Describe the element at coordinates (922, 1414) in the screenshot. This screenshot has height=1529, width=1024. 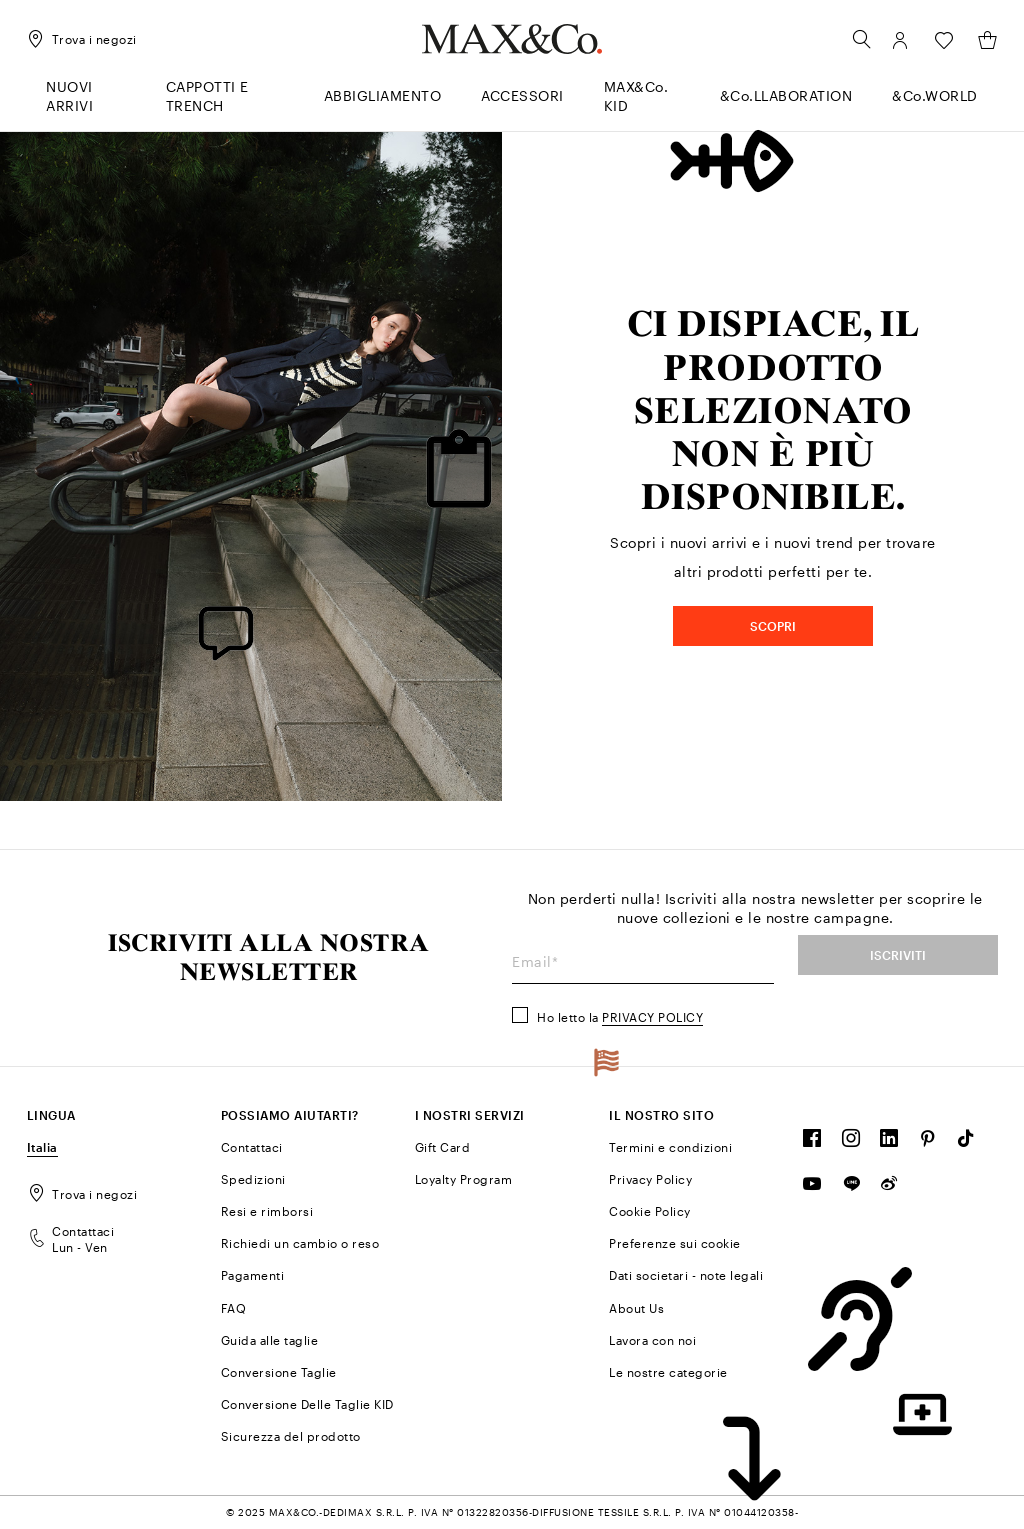
I see `access telemedicine or virtual healthcare services` at that location.